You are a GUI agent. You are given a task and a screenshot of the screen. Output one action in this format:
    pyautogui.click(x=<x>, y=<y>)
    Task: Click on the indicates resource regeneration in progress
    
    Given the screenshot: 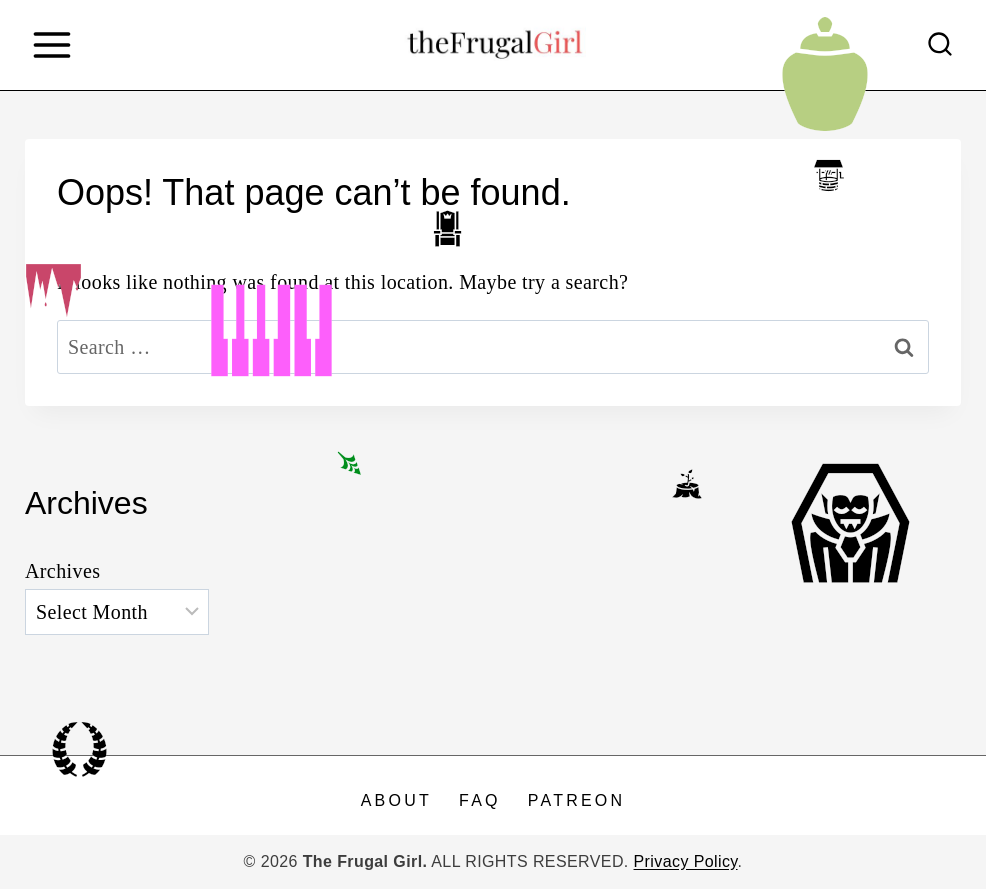 What is the action you would take?
    pyautogui.click(x=687, y=484)
    